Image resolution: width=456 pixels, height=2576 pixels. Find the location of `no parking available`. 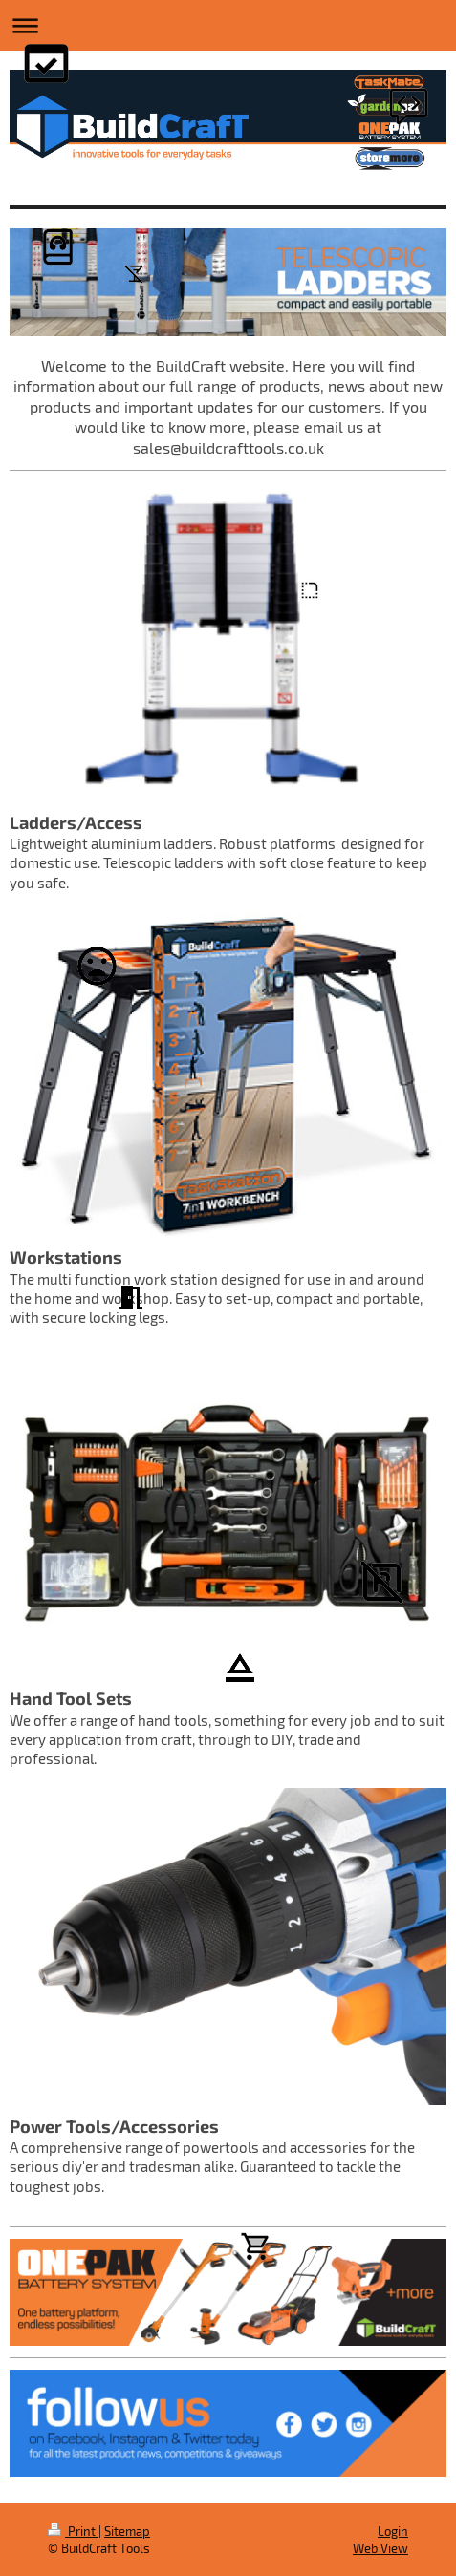

no parking available is located at coordinates (381, 1582).